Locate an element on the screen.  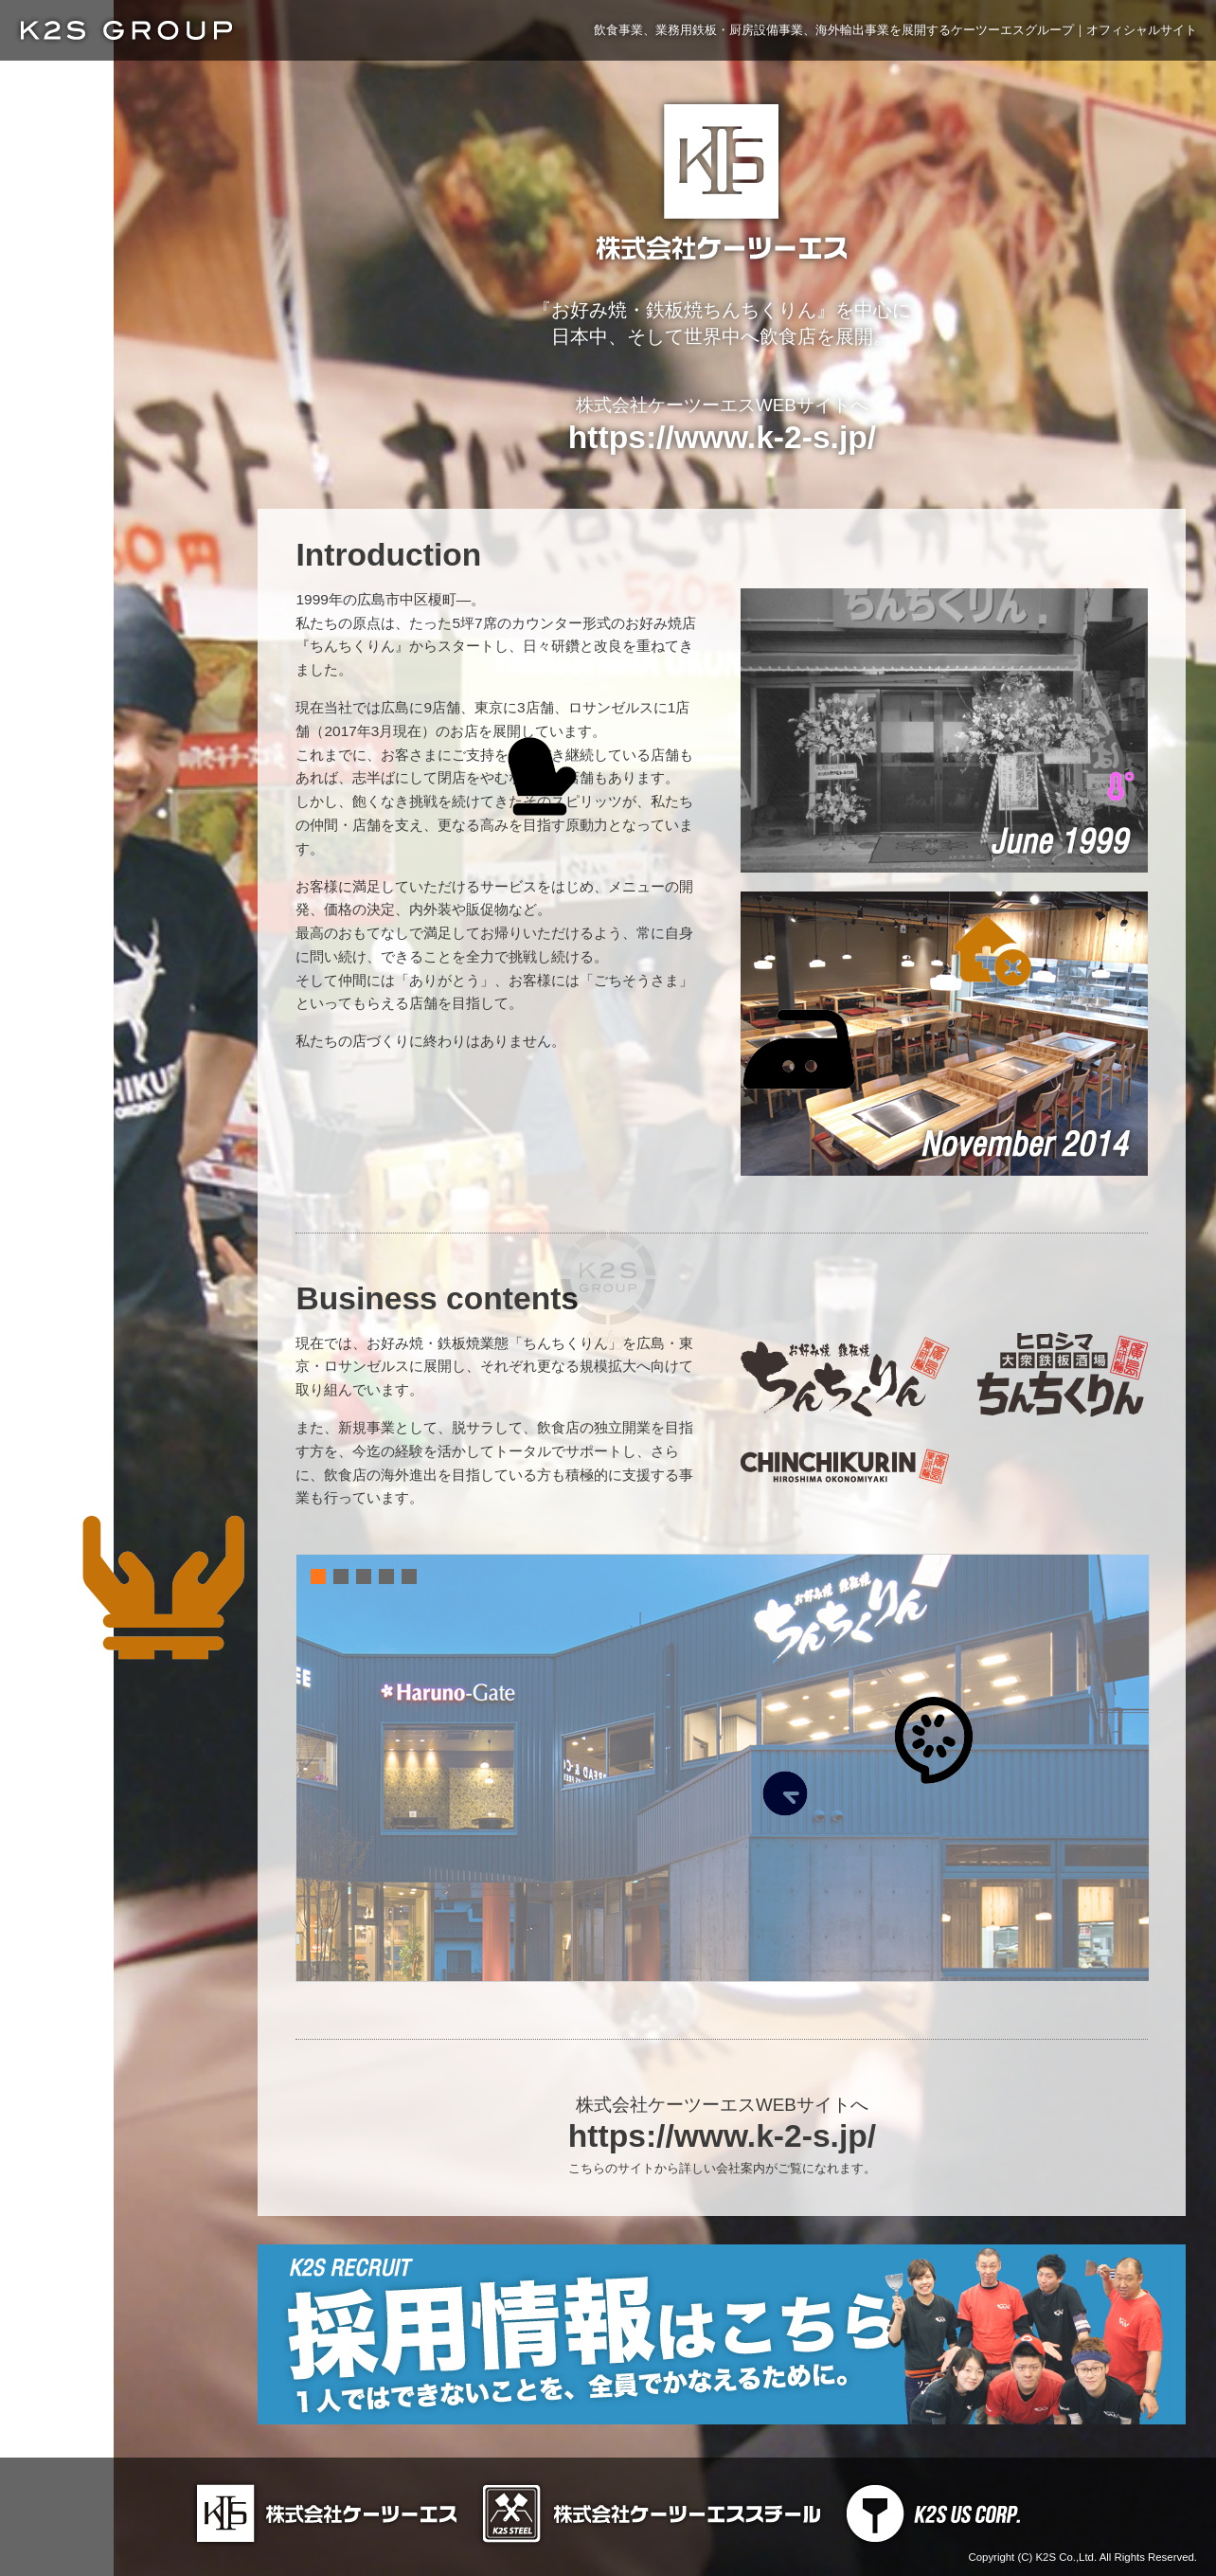
indicates afternoon time or PM hours is located at coordinates (785, 1793).